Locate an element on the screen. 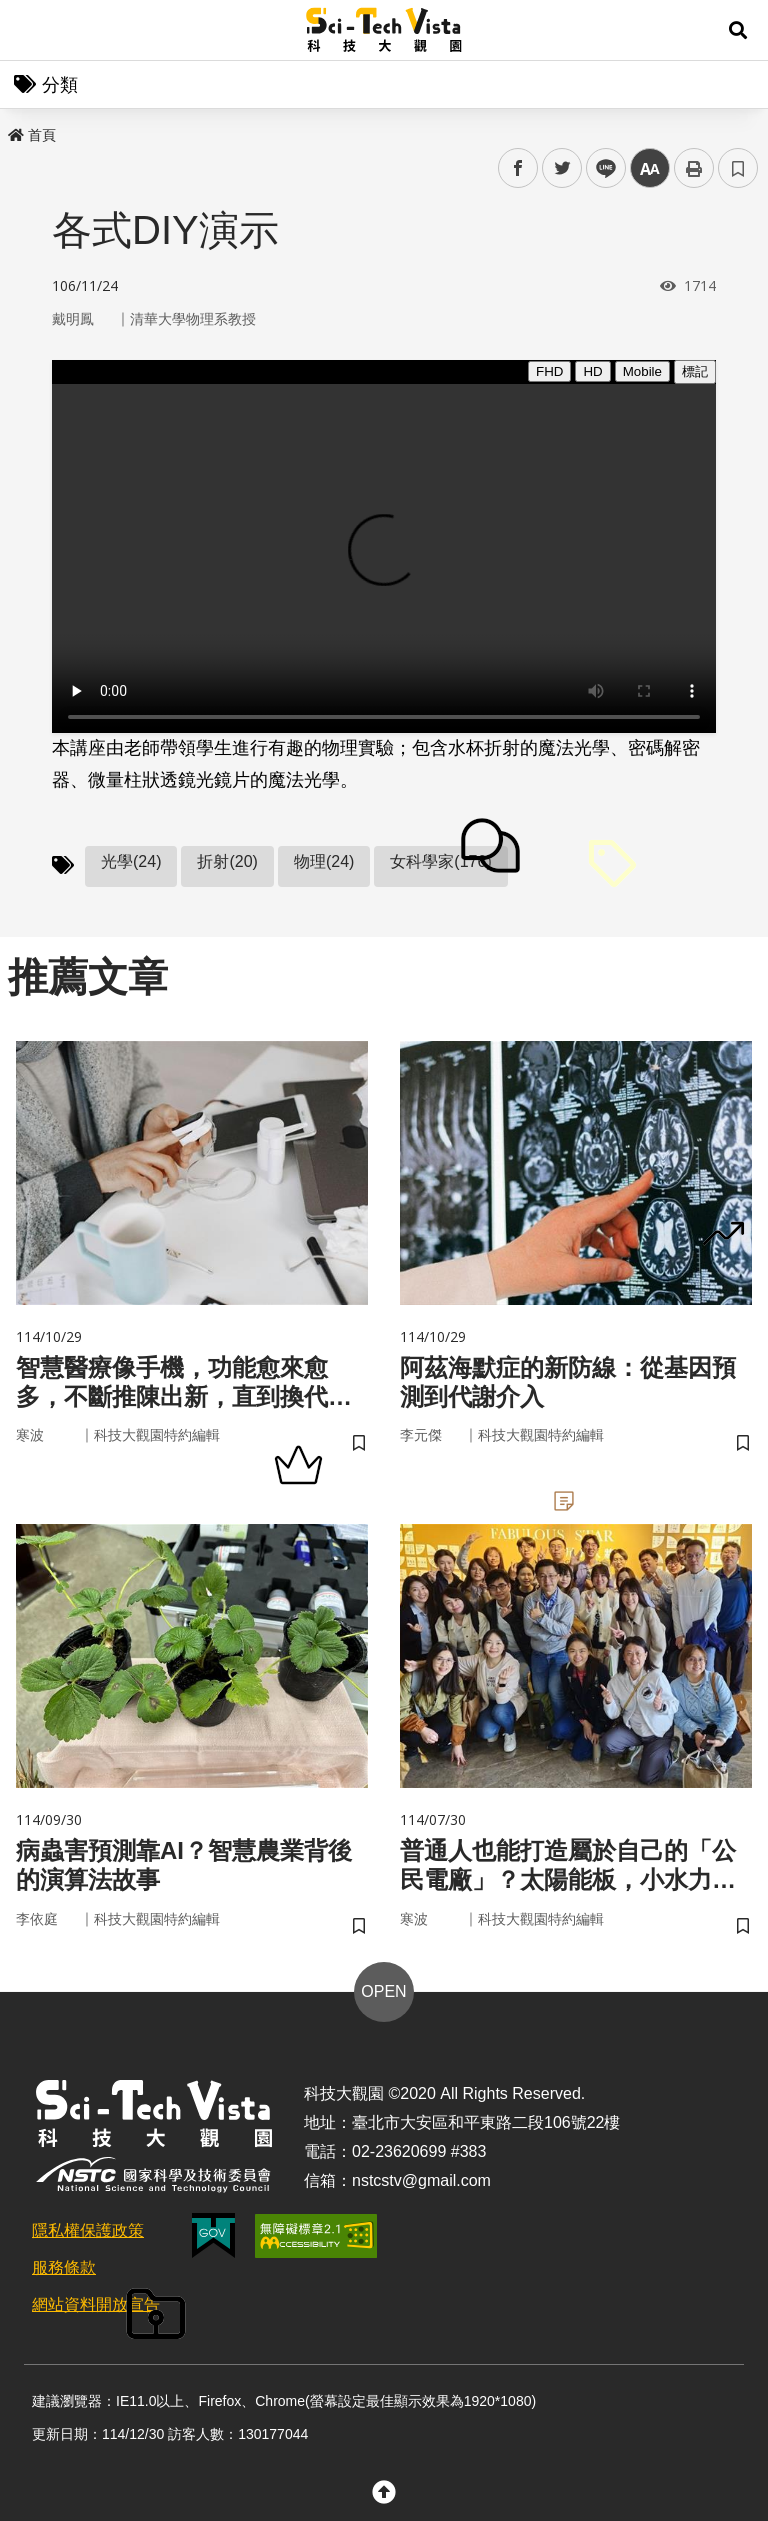 The height and width of the screenshot is (2521, 768). open chat or messaging is located at coordinates (490, 845).